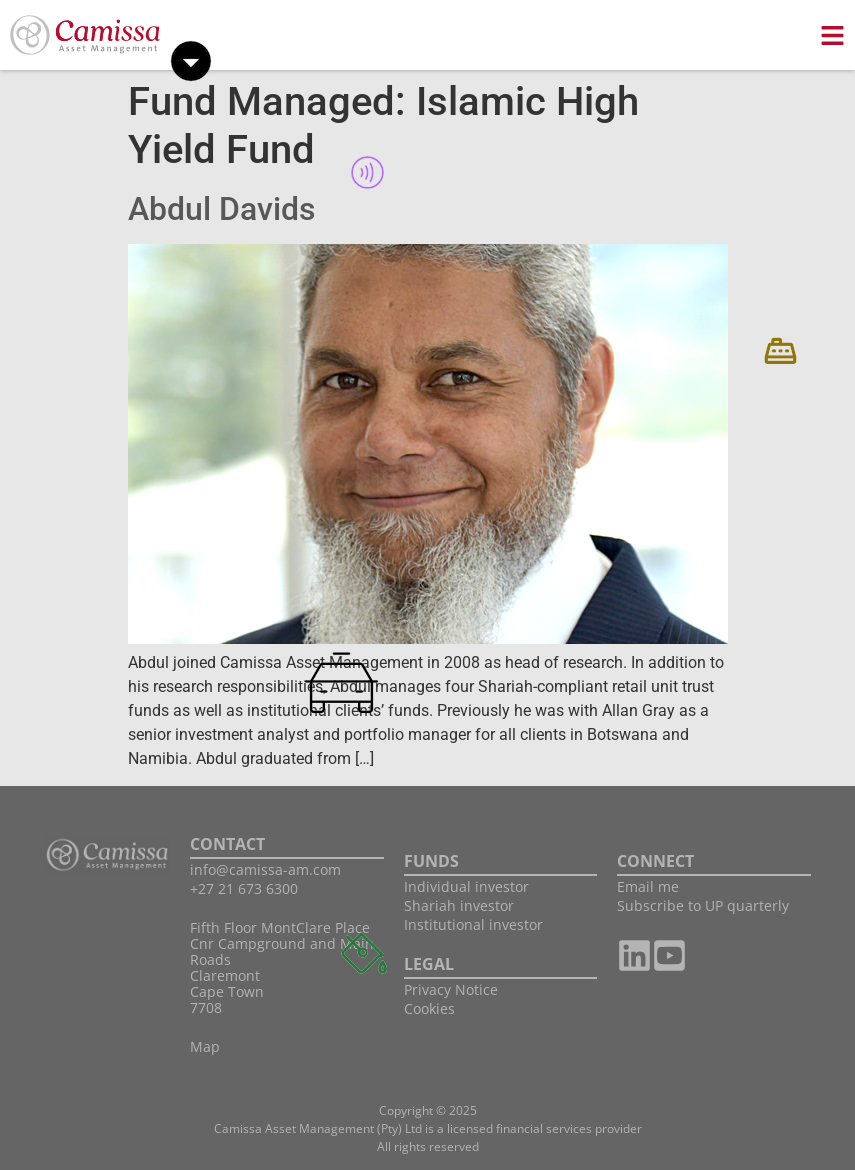 The height and width of the screenshot is (1170, 855). What do you see at coordinates (367, 172) in the screenshot?
I see `tap to pay with contactless payment` at bounding box center [367, 172].